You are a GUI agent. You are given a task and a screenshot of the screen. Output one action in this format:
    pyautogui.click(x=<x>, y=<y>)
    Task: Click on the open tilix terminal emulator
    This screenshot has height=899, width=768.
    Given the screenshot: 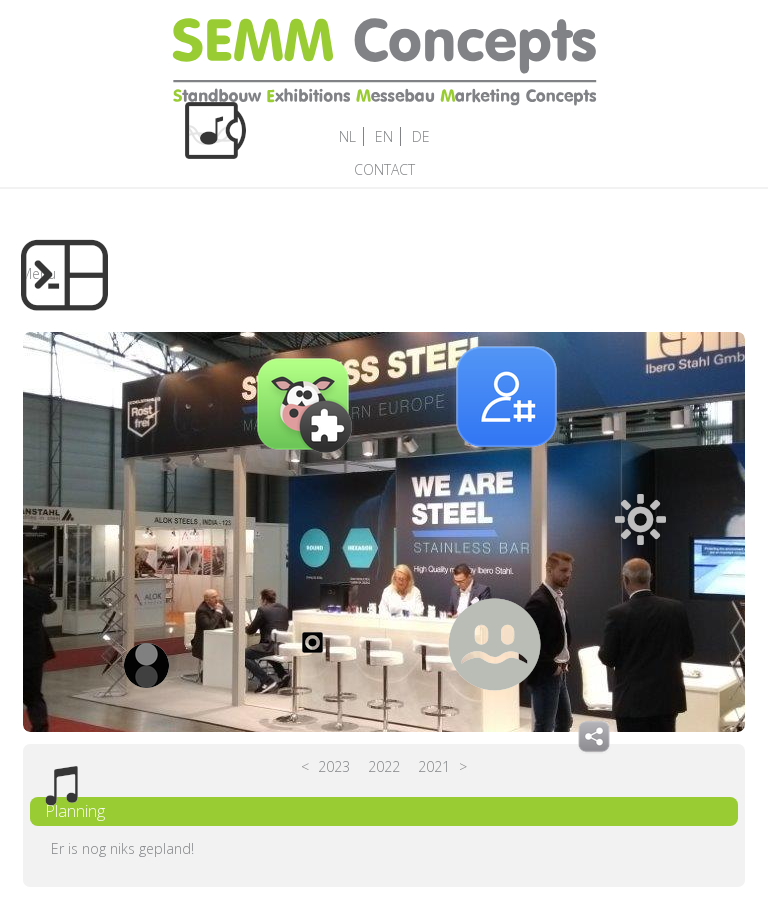 What is the action you would take?
    pyautogui.click(x=64, y=272)
    